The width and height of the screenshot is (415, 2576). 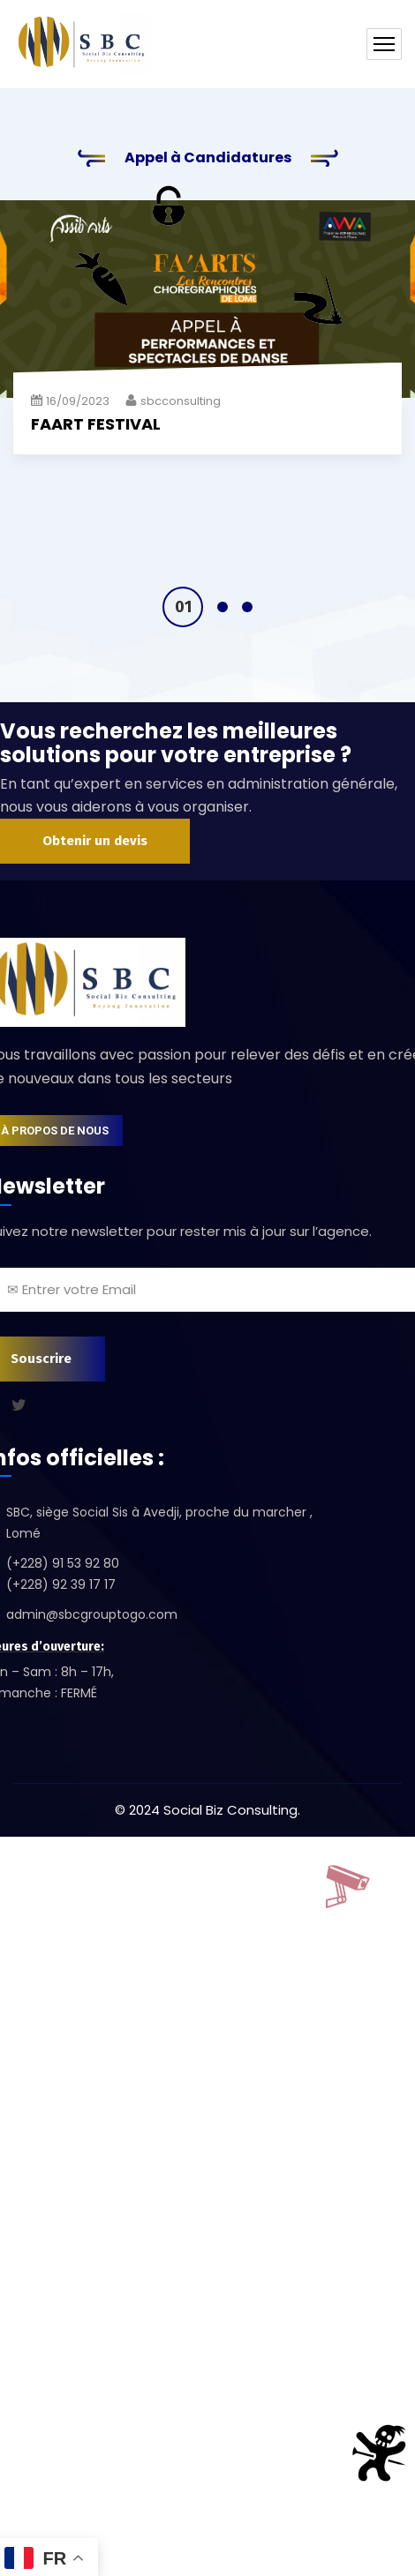 I want to click on activate laser attack ability, so click(x=318, y=301).